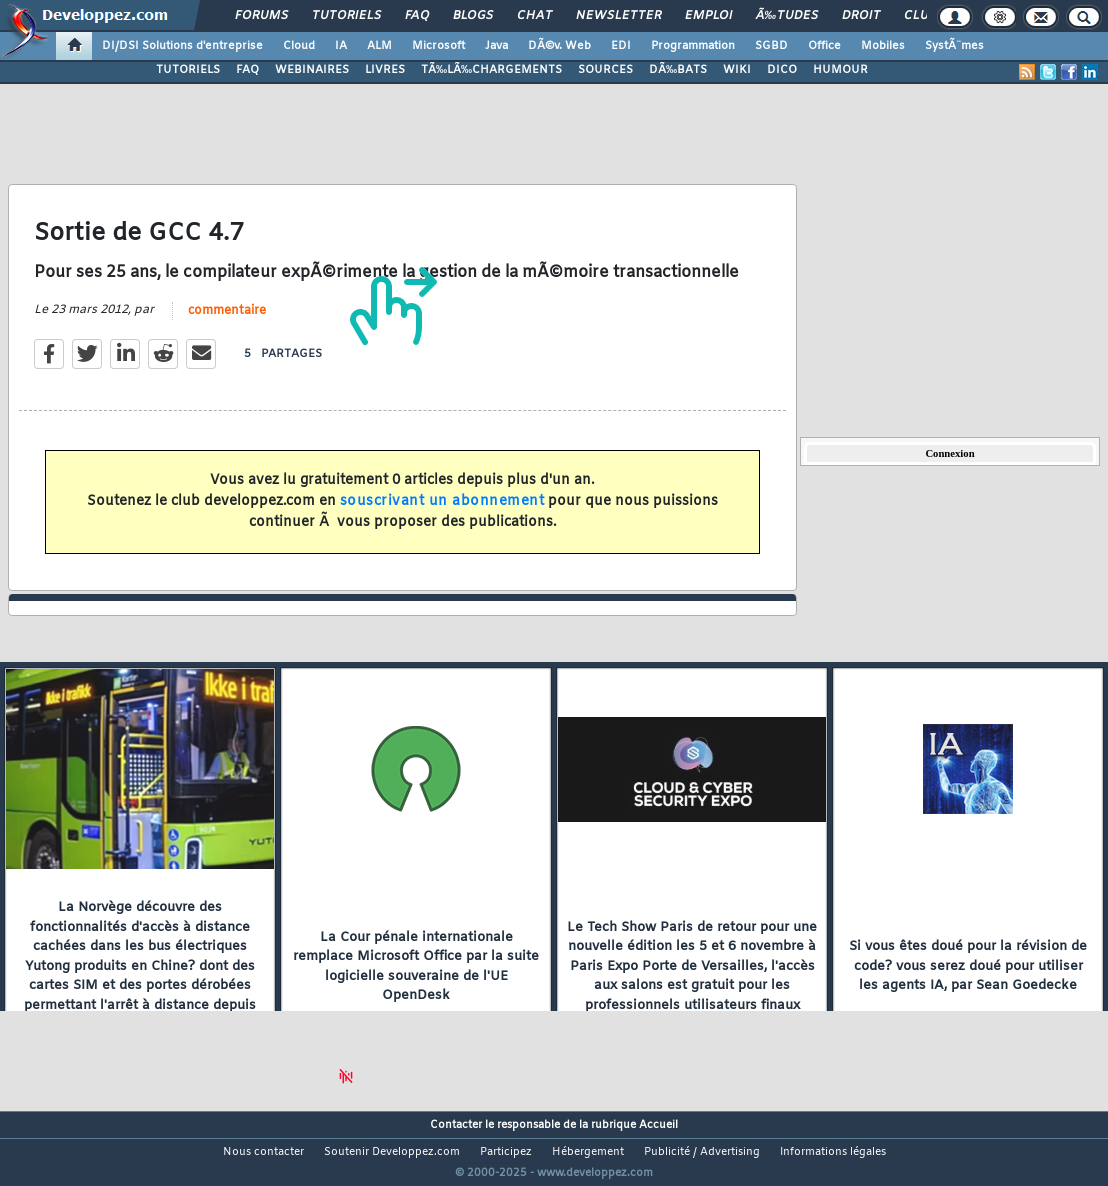  I want to click on swipe right to continue or advance, so click(389, 309).